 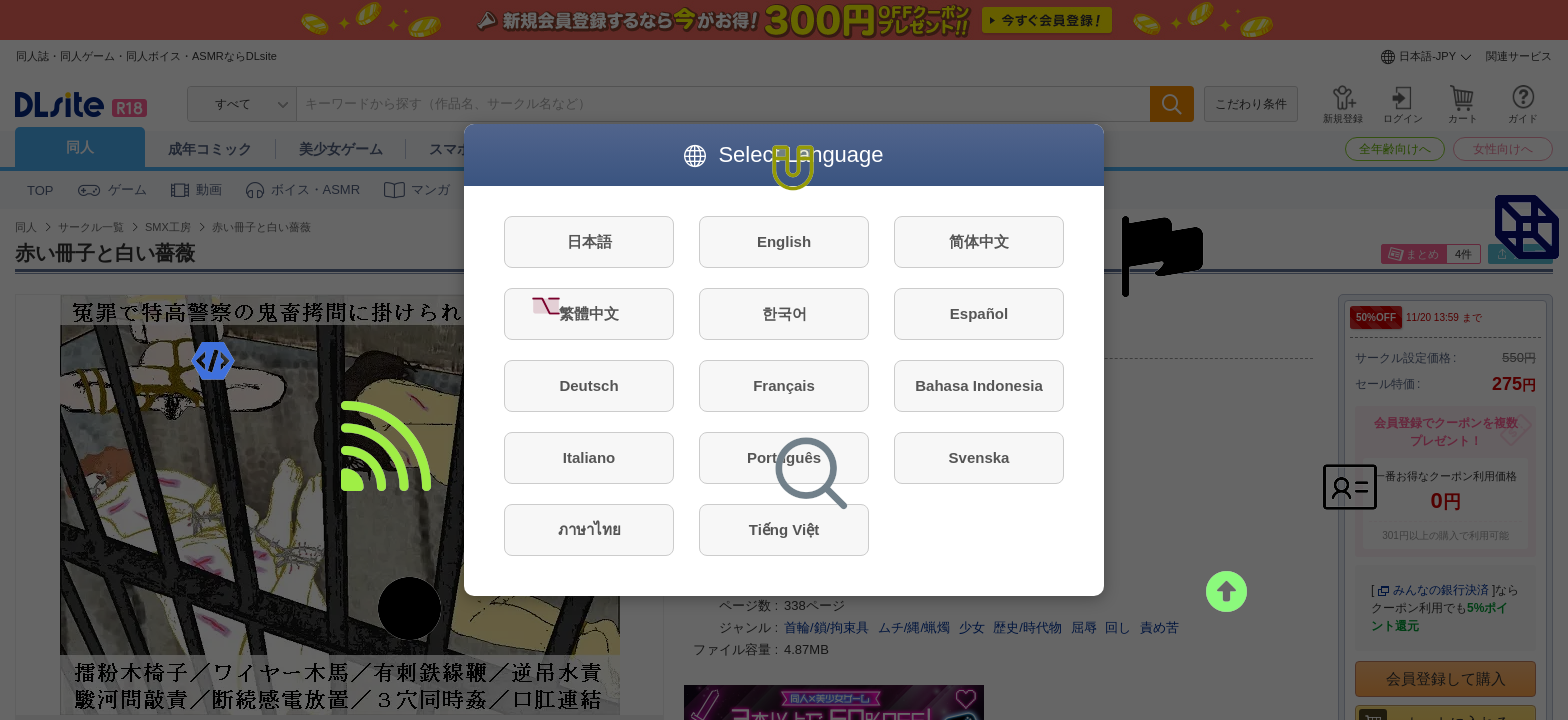 I want to click on view your profile or account information, so click(x=1350, y=487).